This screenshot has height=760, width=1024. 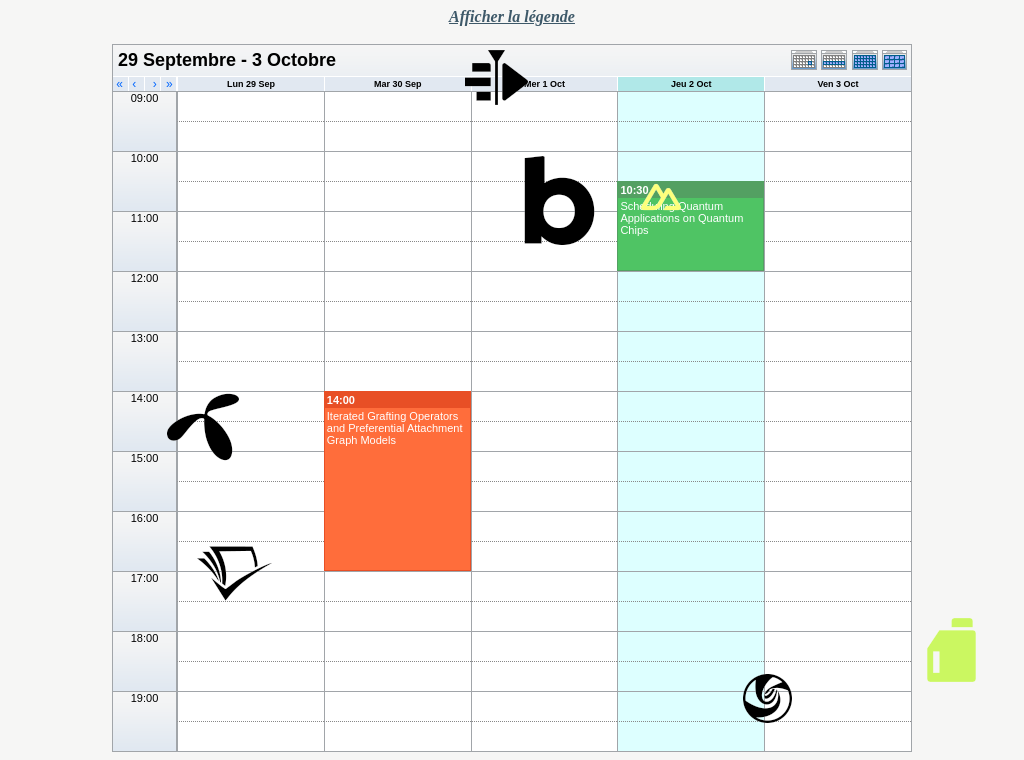 I want to click on open Semantic Scholar academic search, so click(x=234, y=573).